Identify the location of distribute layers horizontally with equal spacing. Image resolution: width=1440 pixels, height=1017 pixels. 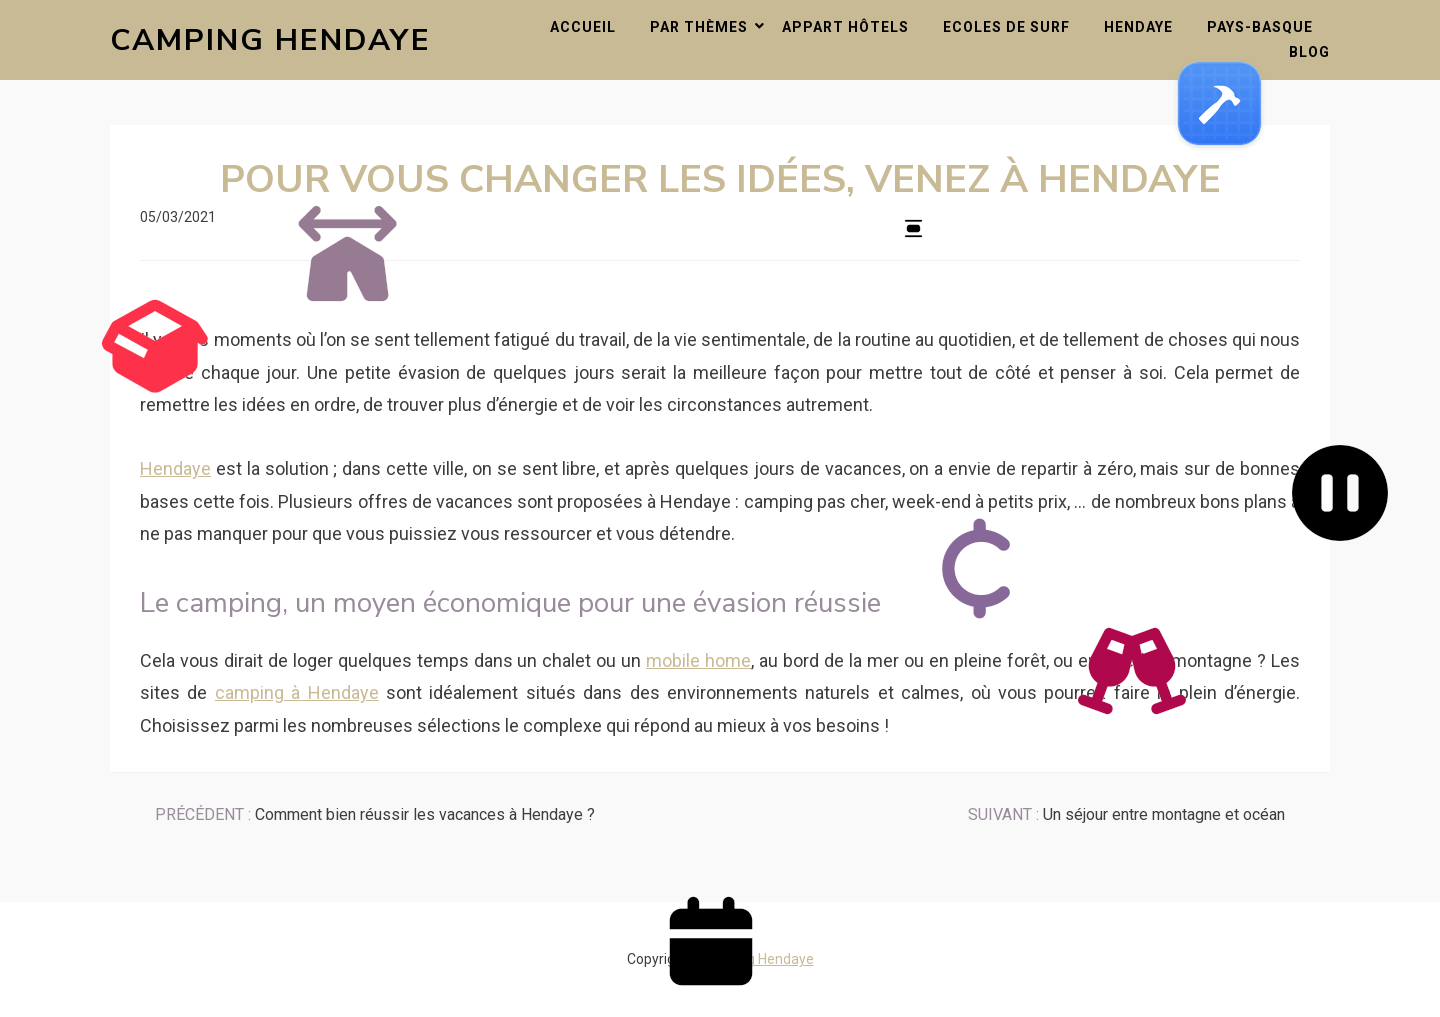
(913, 228).